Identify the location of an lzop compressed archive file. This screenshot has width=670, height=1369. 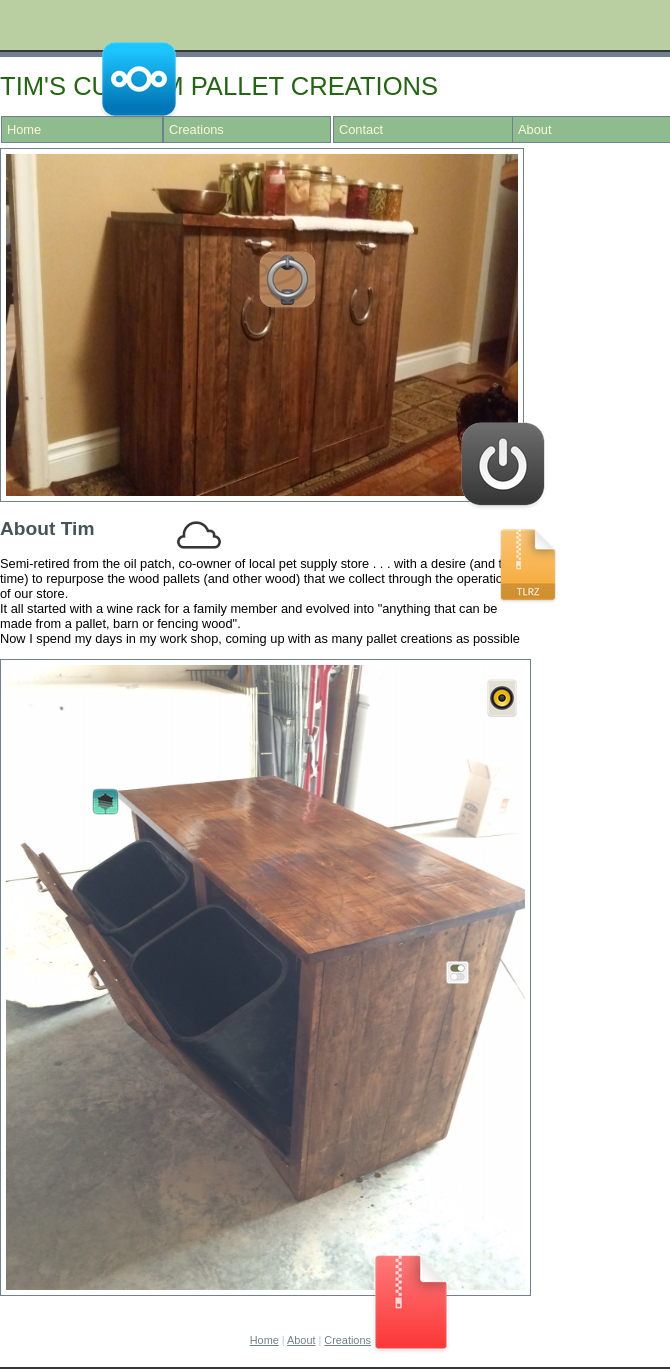
(411, 1304).